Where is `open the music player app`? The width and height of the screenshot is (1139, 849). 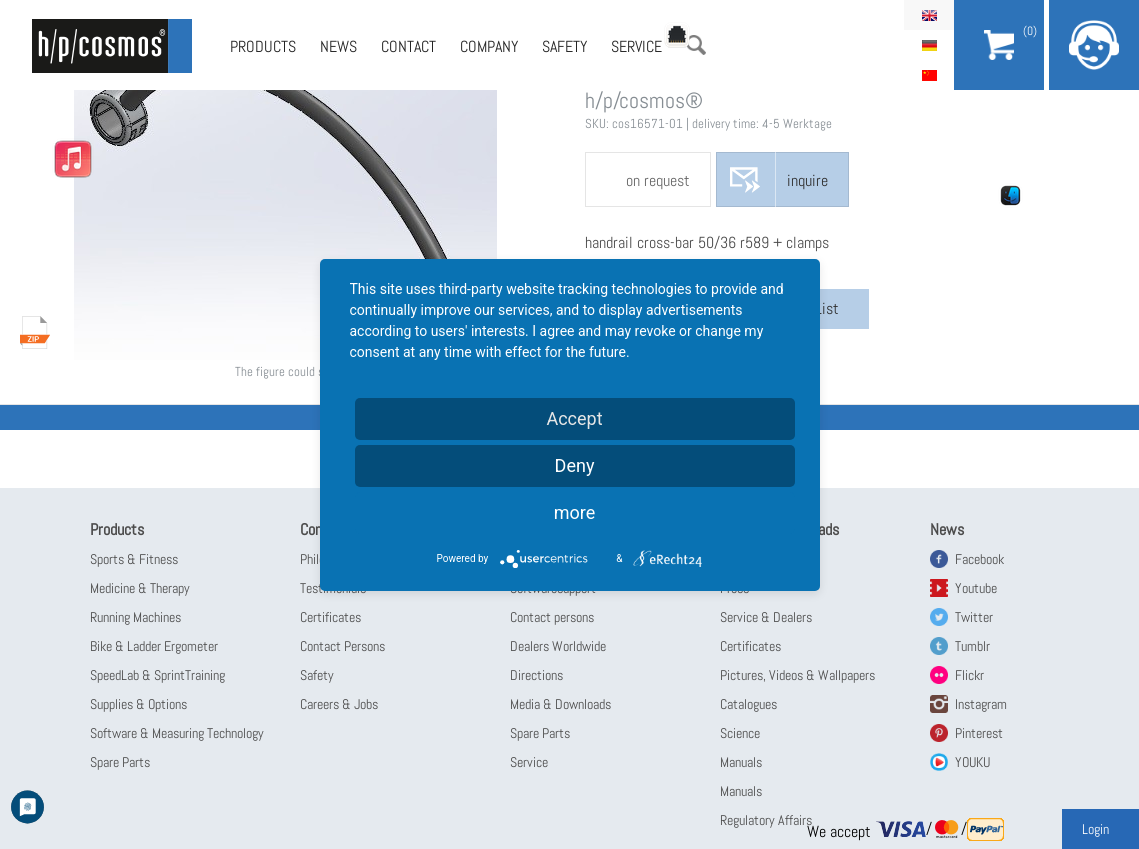
open the music player app is located at coordinates (73, 159).